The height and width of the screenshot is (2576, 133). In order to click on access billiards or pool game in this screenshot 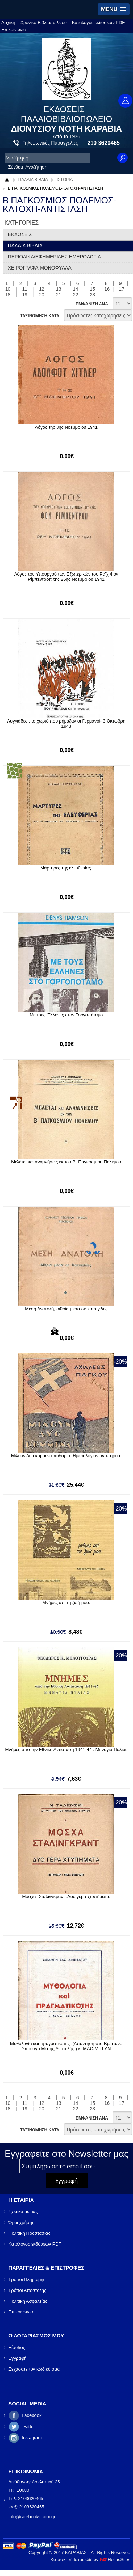, I will do `click(16, 1103)`.